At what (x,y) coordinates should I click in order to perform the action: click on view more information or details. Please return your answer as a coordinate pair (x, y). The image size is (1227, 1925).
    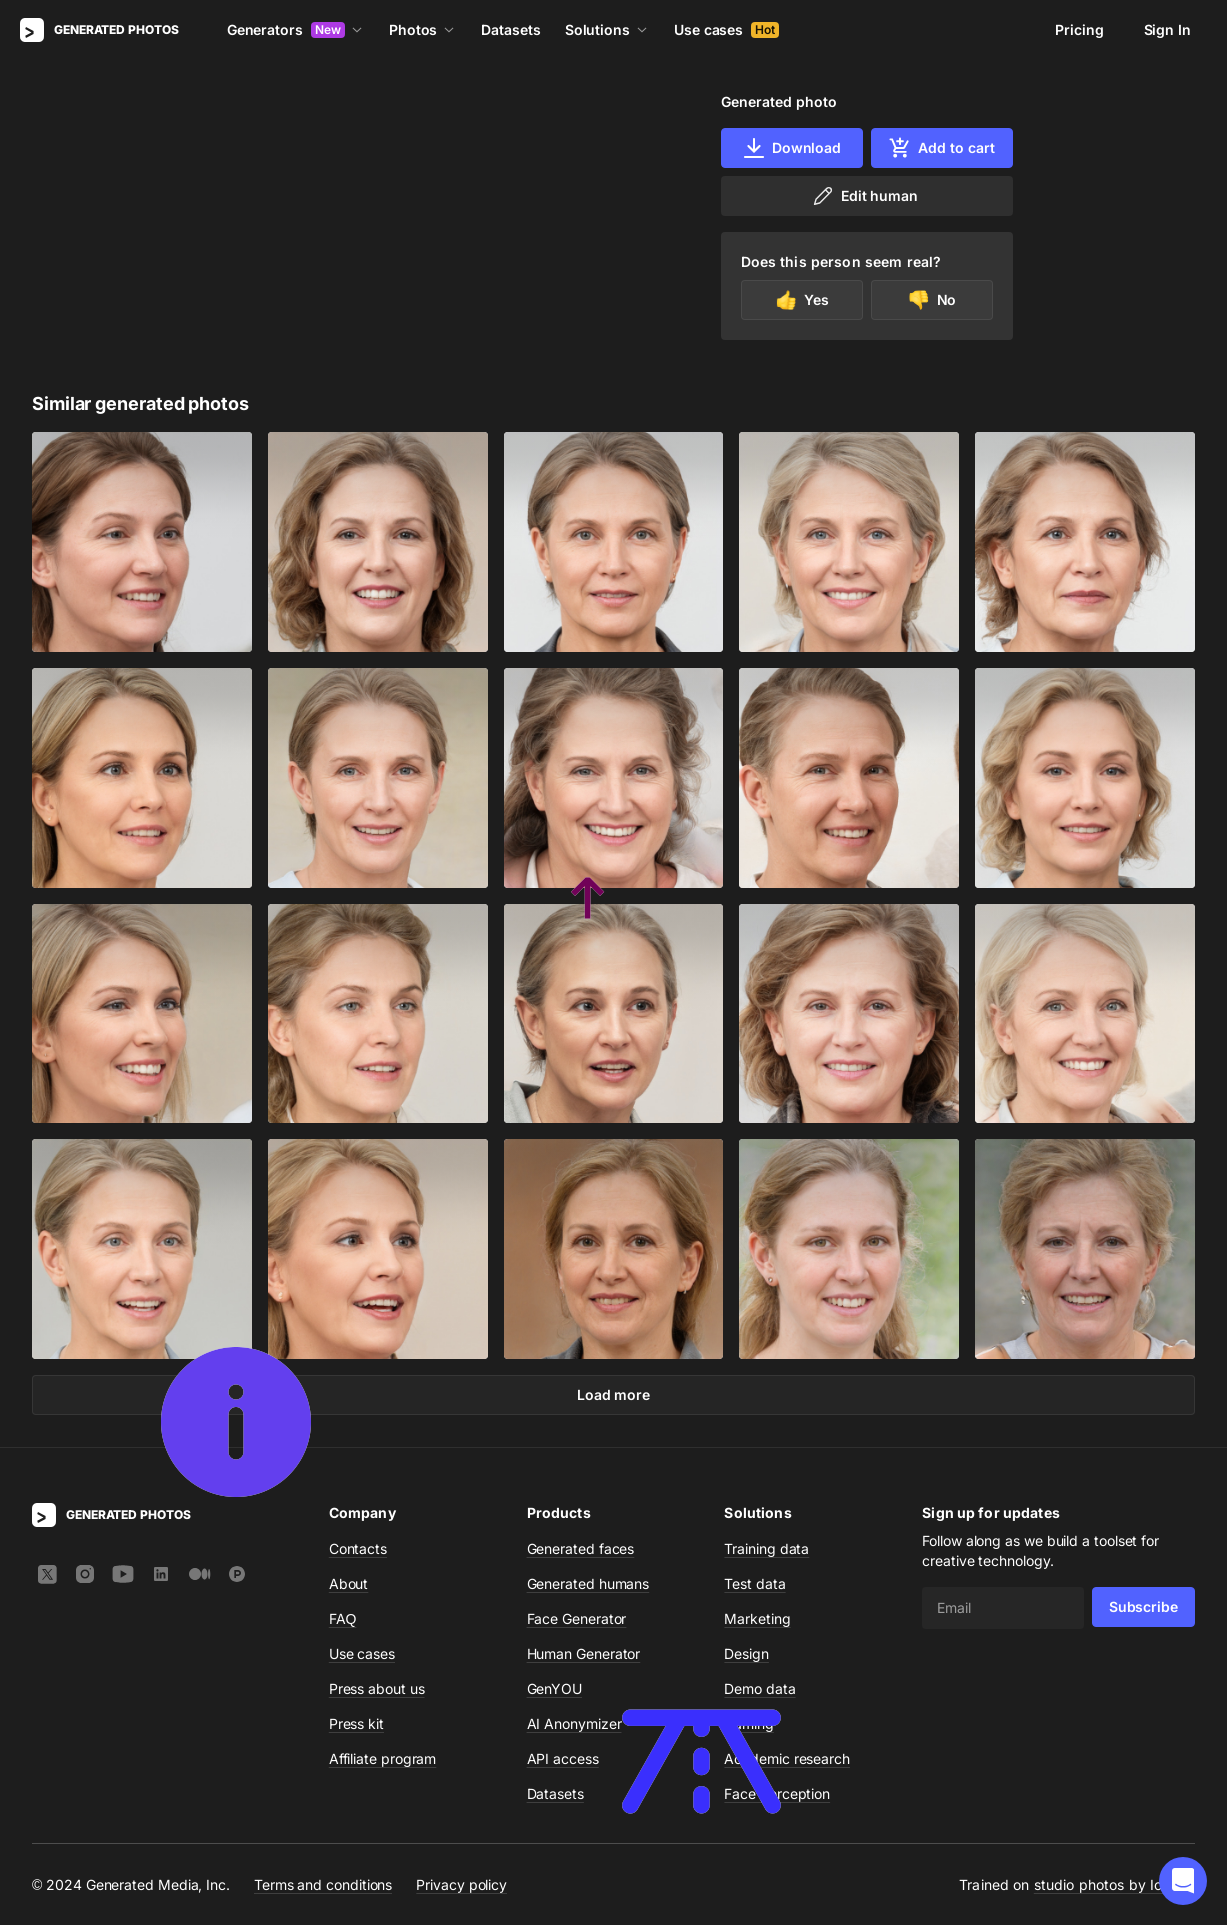
    Looking at the image, I should click on (236, 1422).